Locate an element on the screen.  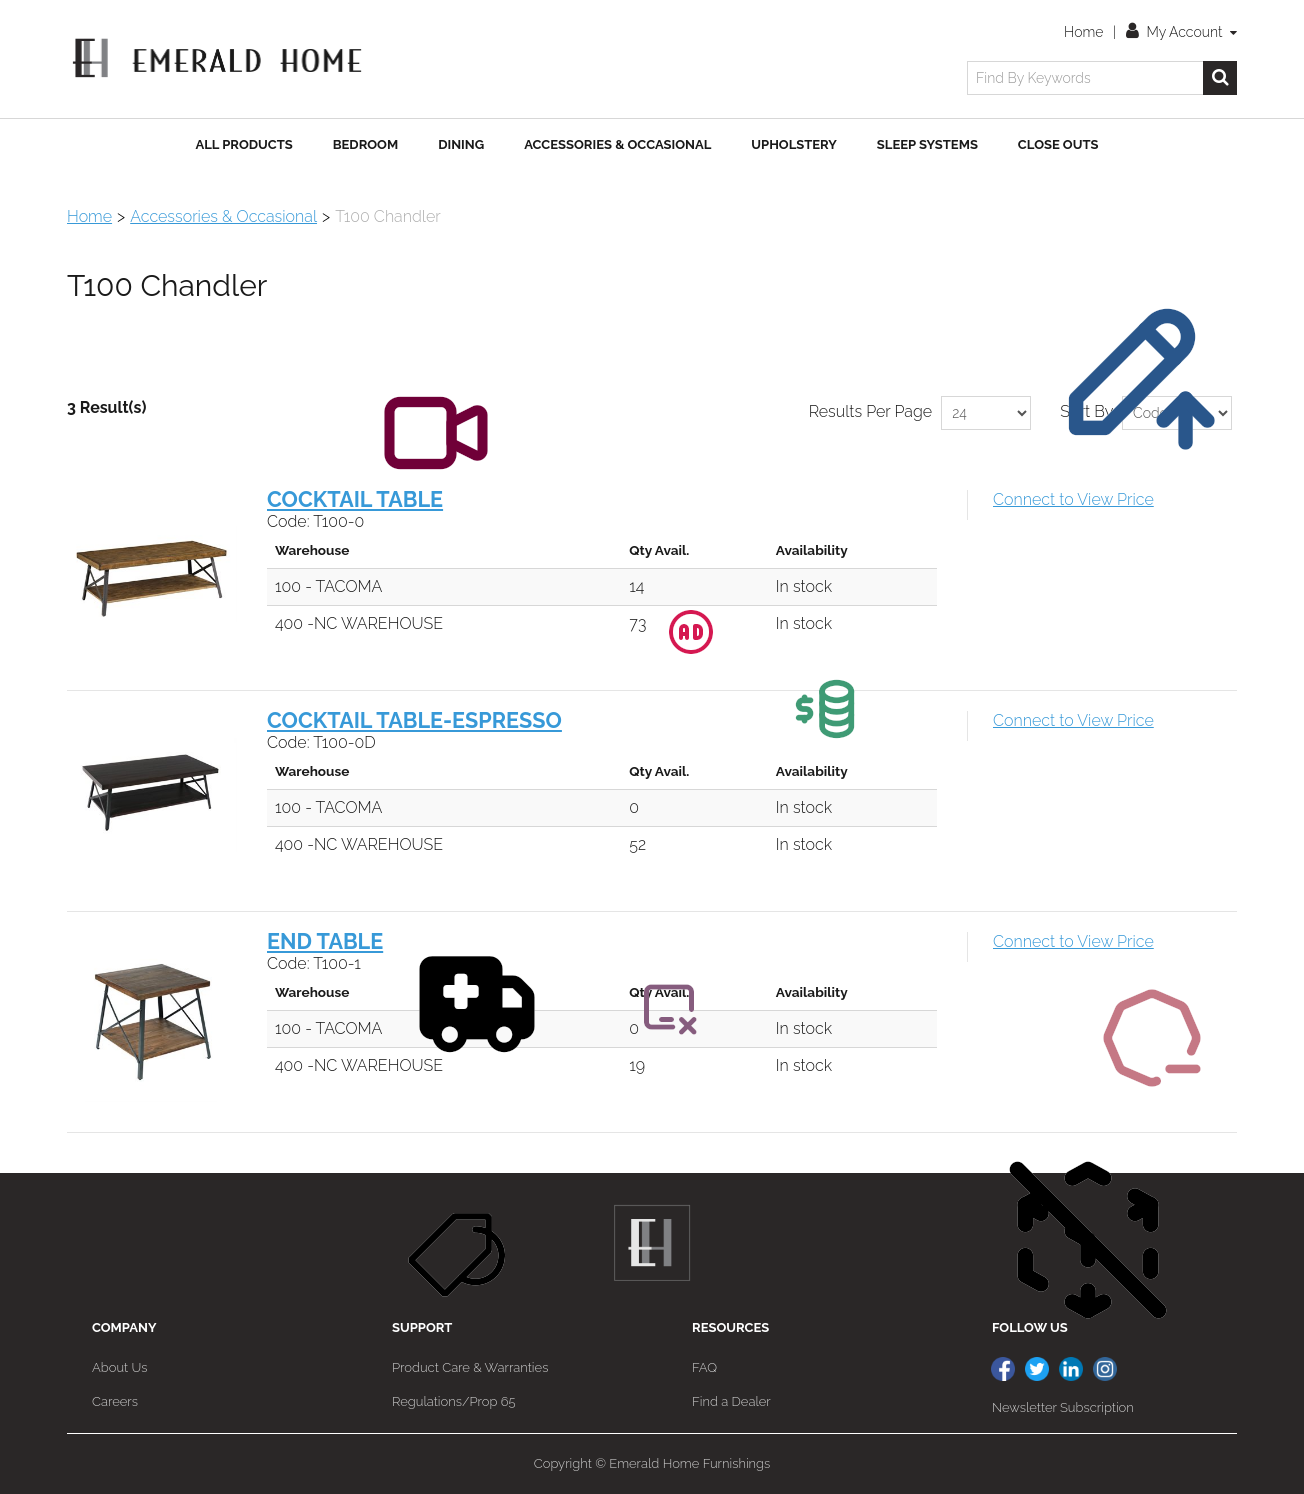
view business plan or financial overview is located at coordinates (825, 709).